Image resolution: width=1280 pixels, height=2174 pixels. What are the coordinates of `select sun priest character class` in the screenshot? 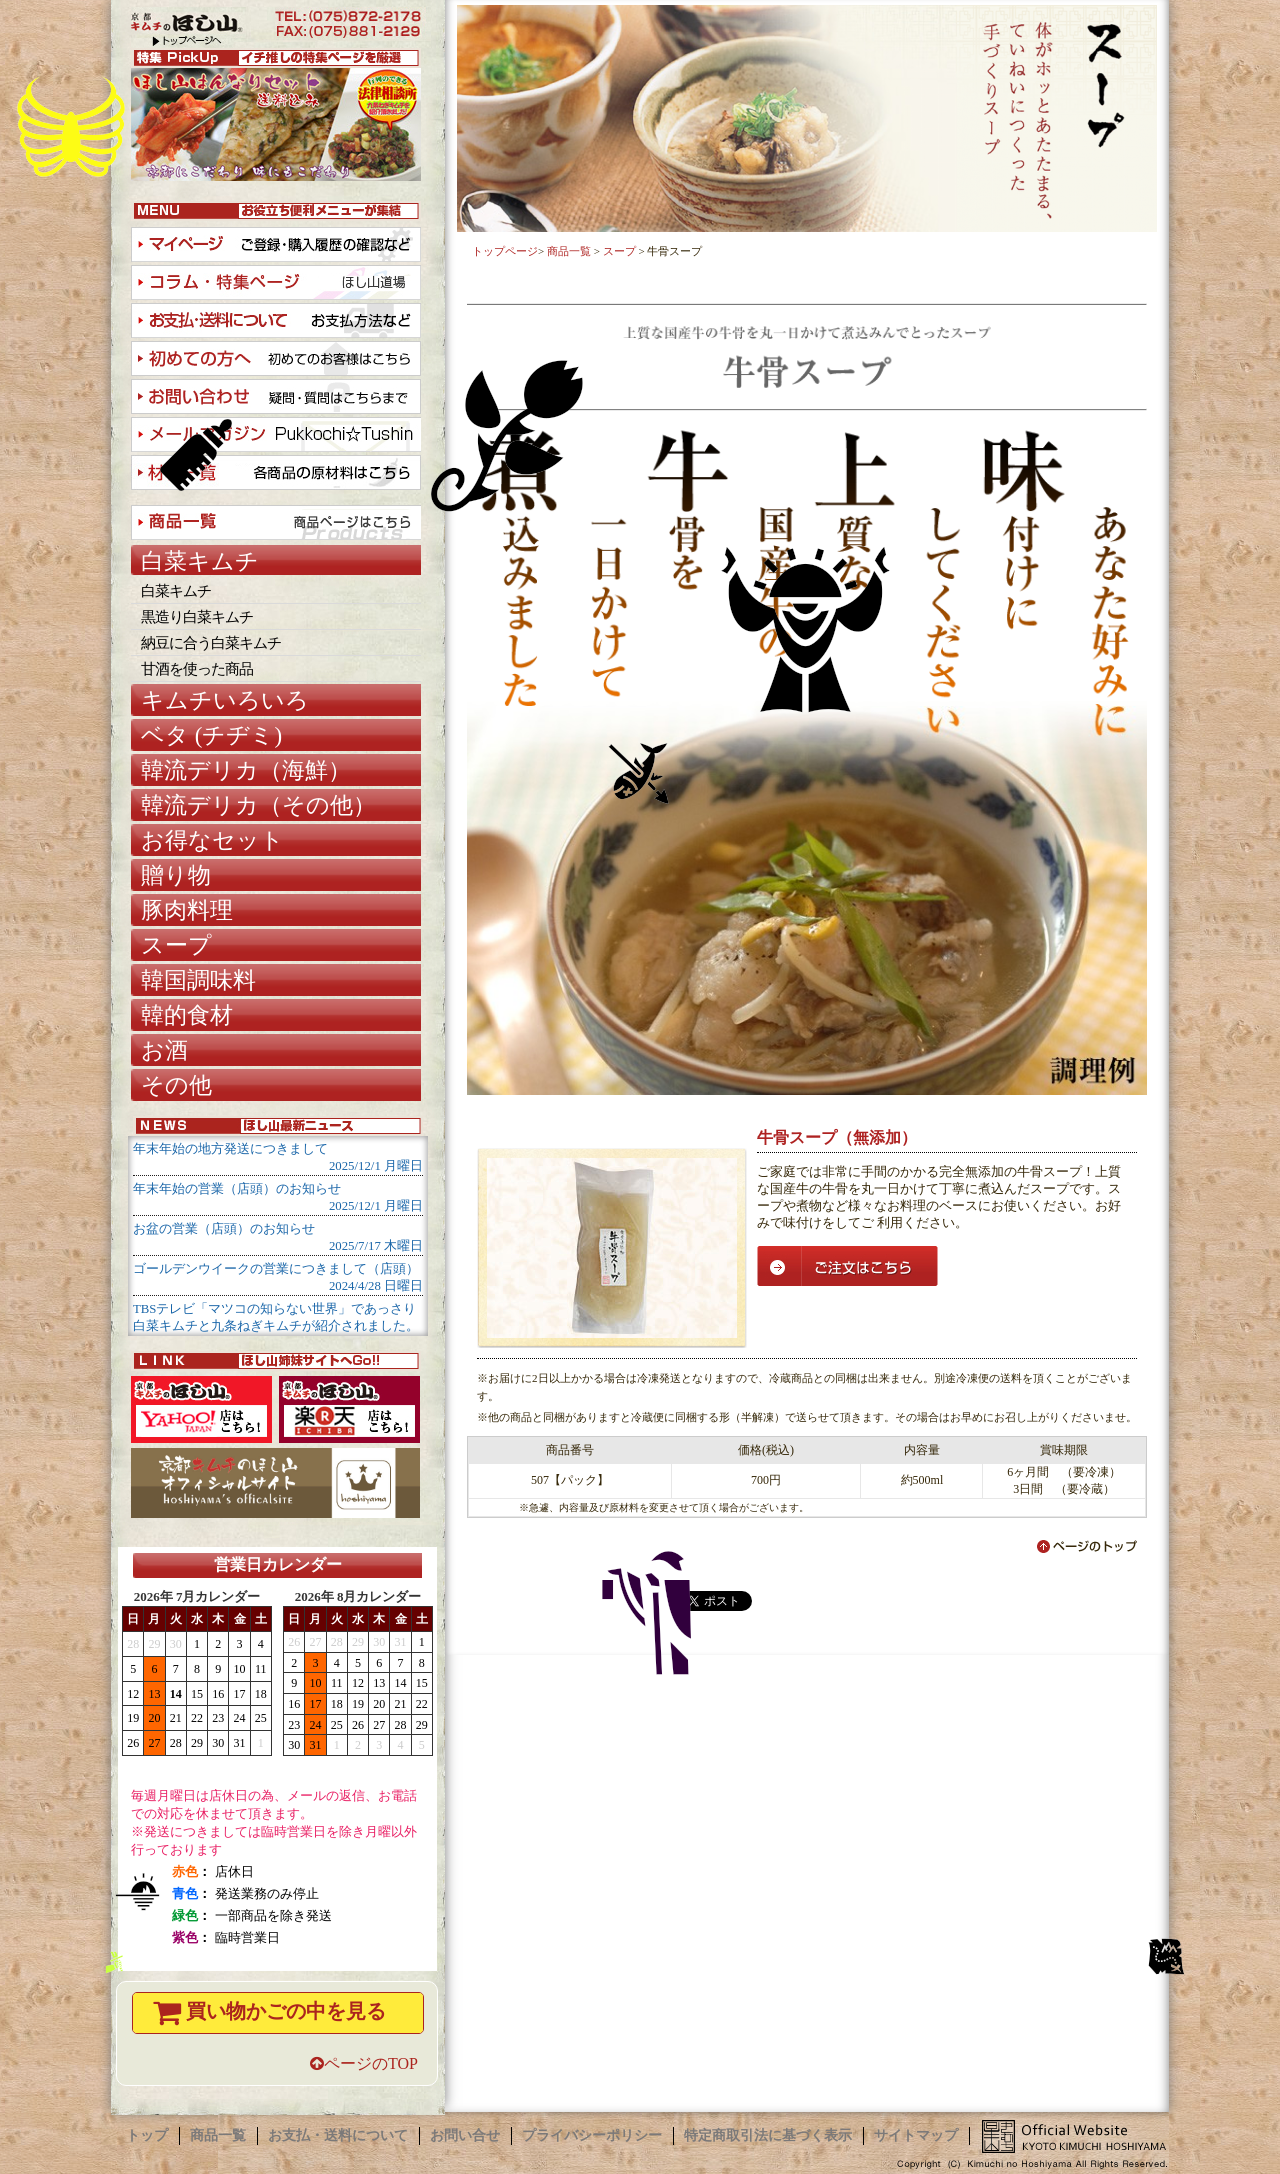 It's located at (805, 629).